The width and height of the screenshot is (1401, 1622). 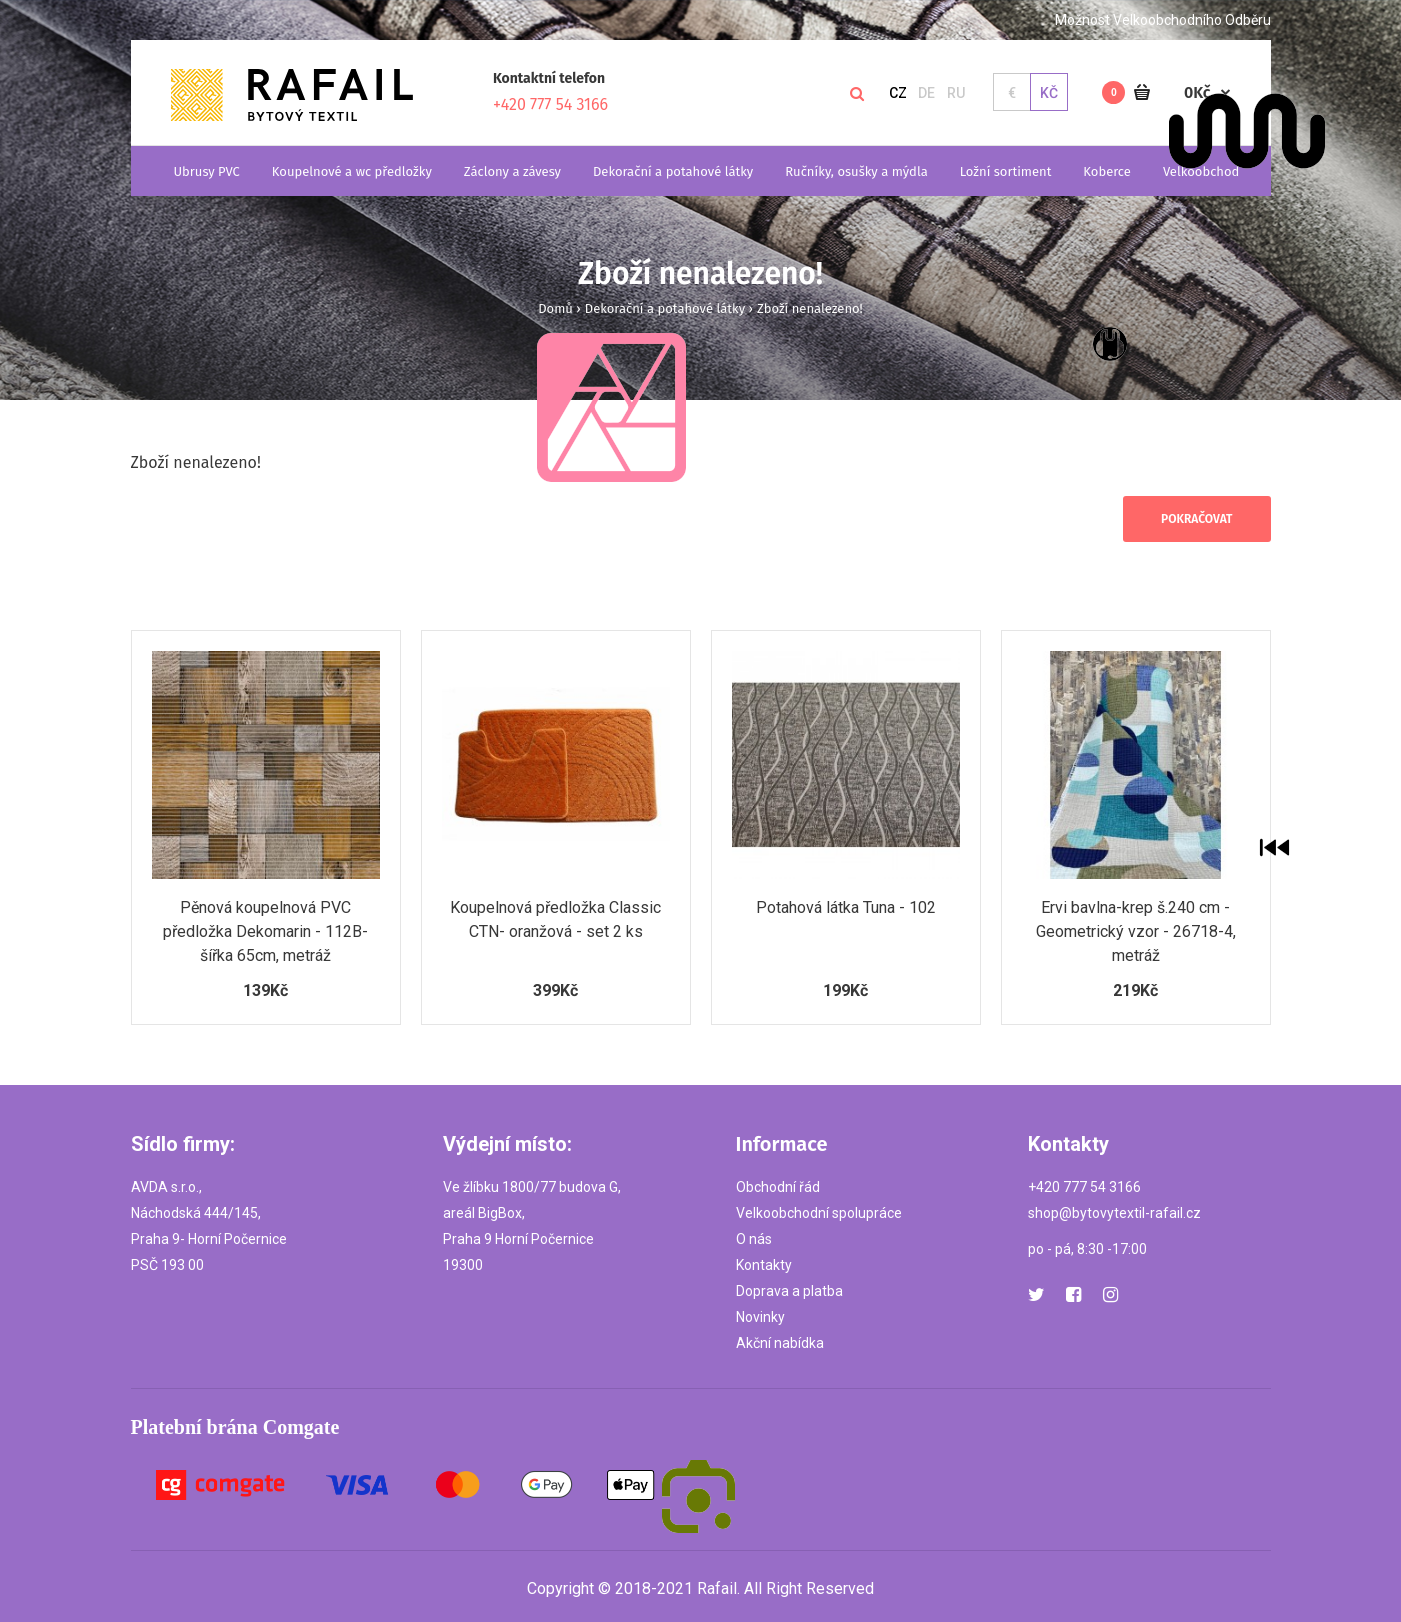 I want to click on open google lens to search with your camera, so click(x=698, y=1496).